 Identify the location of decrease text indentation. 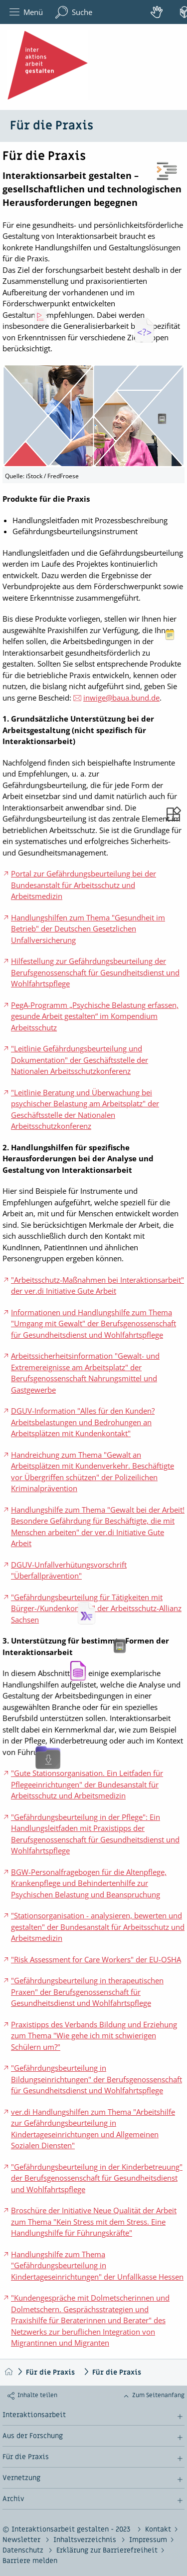
(167, 171).